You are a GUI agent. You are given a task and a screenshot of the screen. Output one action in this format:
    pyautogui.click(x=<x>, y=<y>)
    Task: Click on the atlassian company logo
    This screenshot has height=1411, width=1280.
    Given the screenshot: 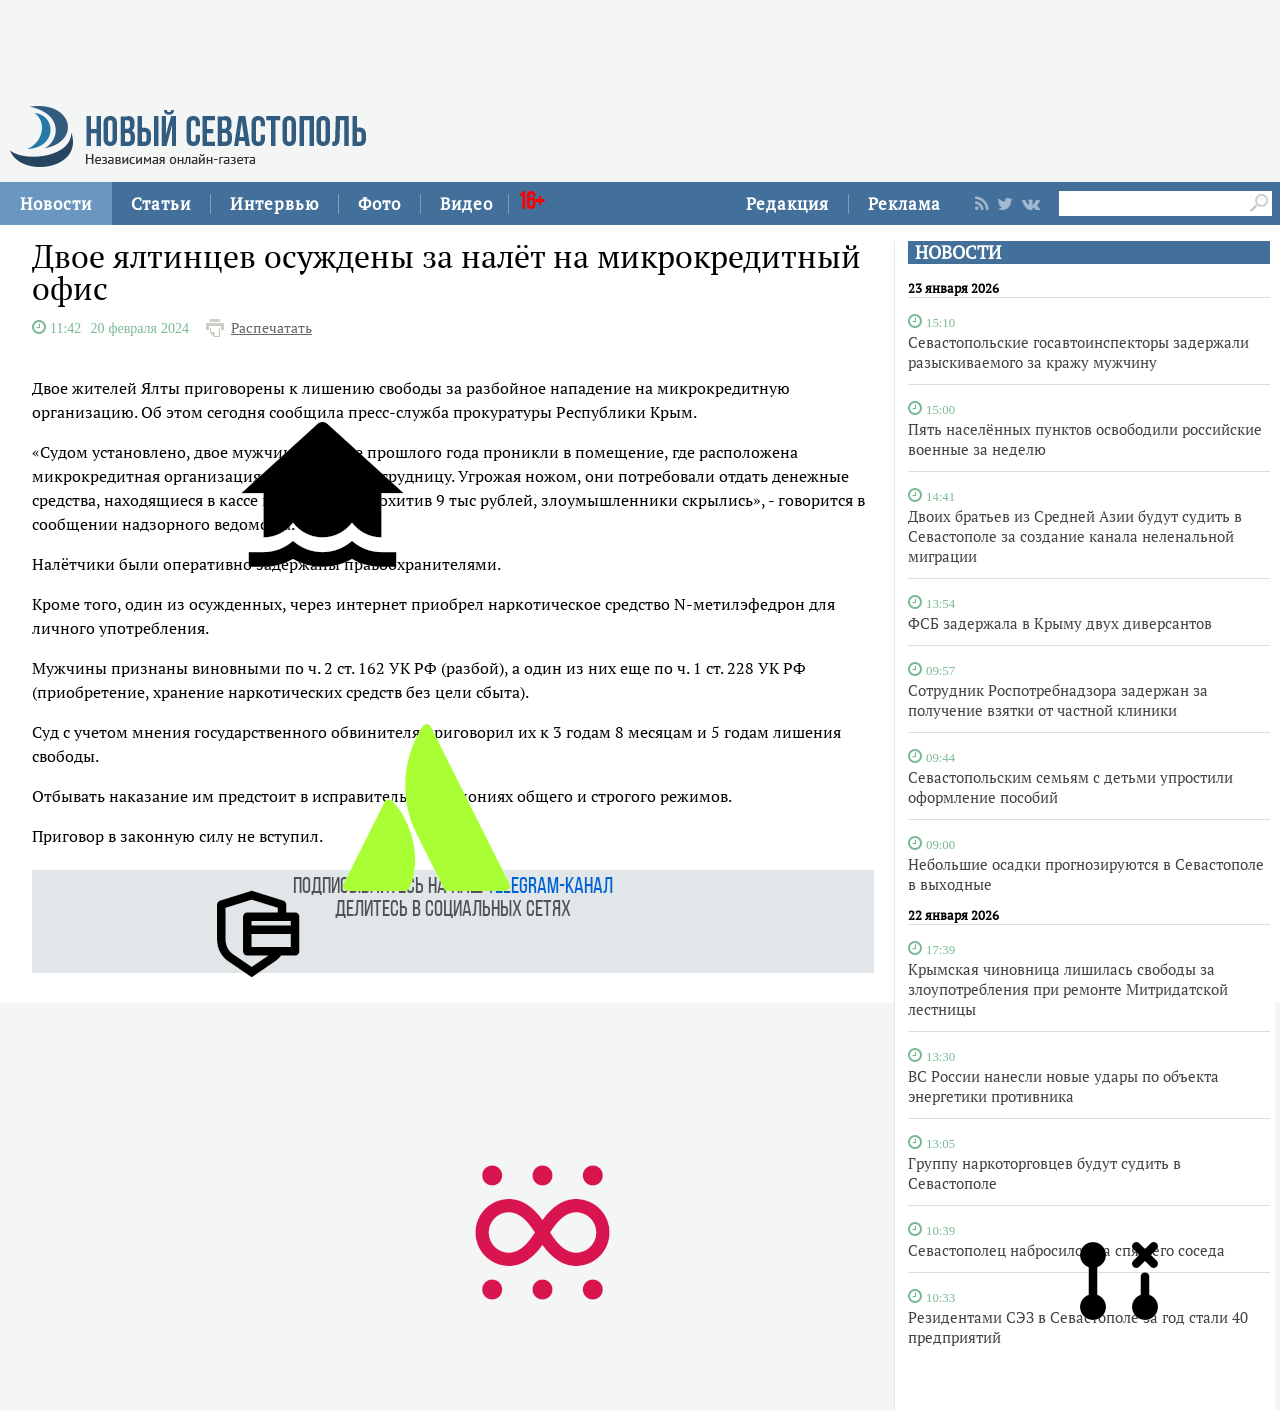 What is the action you would take?
    pyautogui.click(x=426, y=807)
    